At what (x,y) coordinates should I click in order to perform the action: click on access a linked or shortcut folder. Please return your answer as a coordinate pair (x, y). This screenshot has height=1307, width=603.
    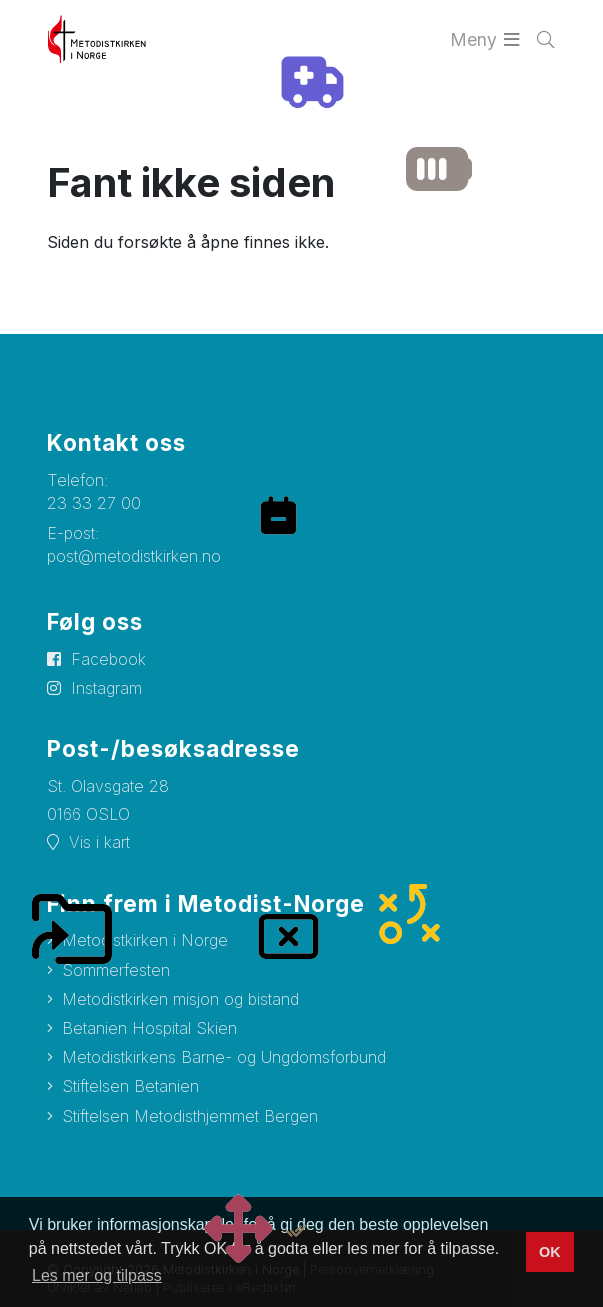
    Looking at the image, I should click on (72, 929).